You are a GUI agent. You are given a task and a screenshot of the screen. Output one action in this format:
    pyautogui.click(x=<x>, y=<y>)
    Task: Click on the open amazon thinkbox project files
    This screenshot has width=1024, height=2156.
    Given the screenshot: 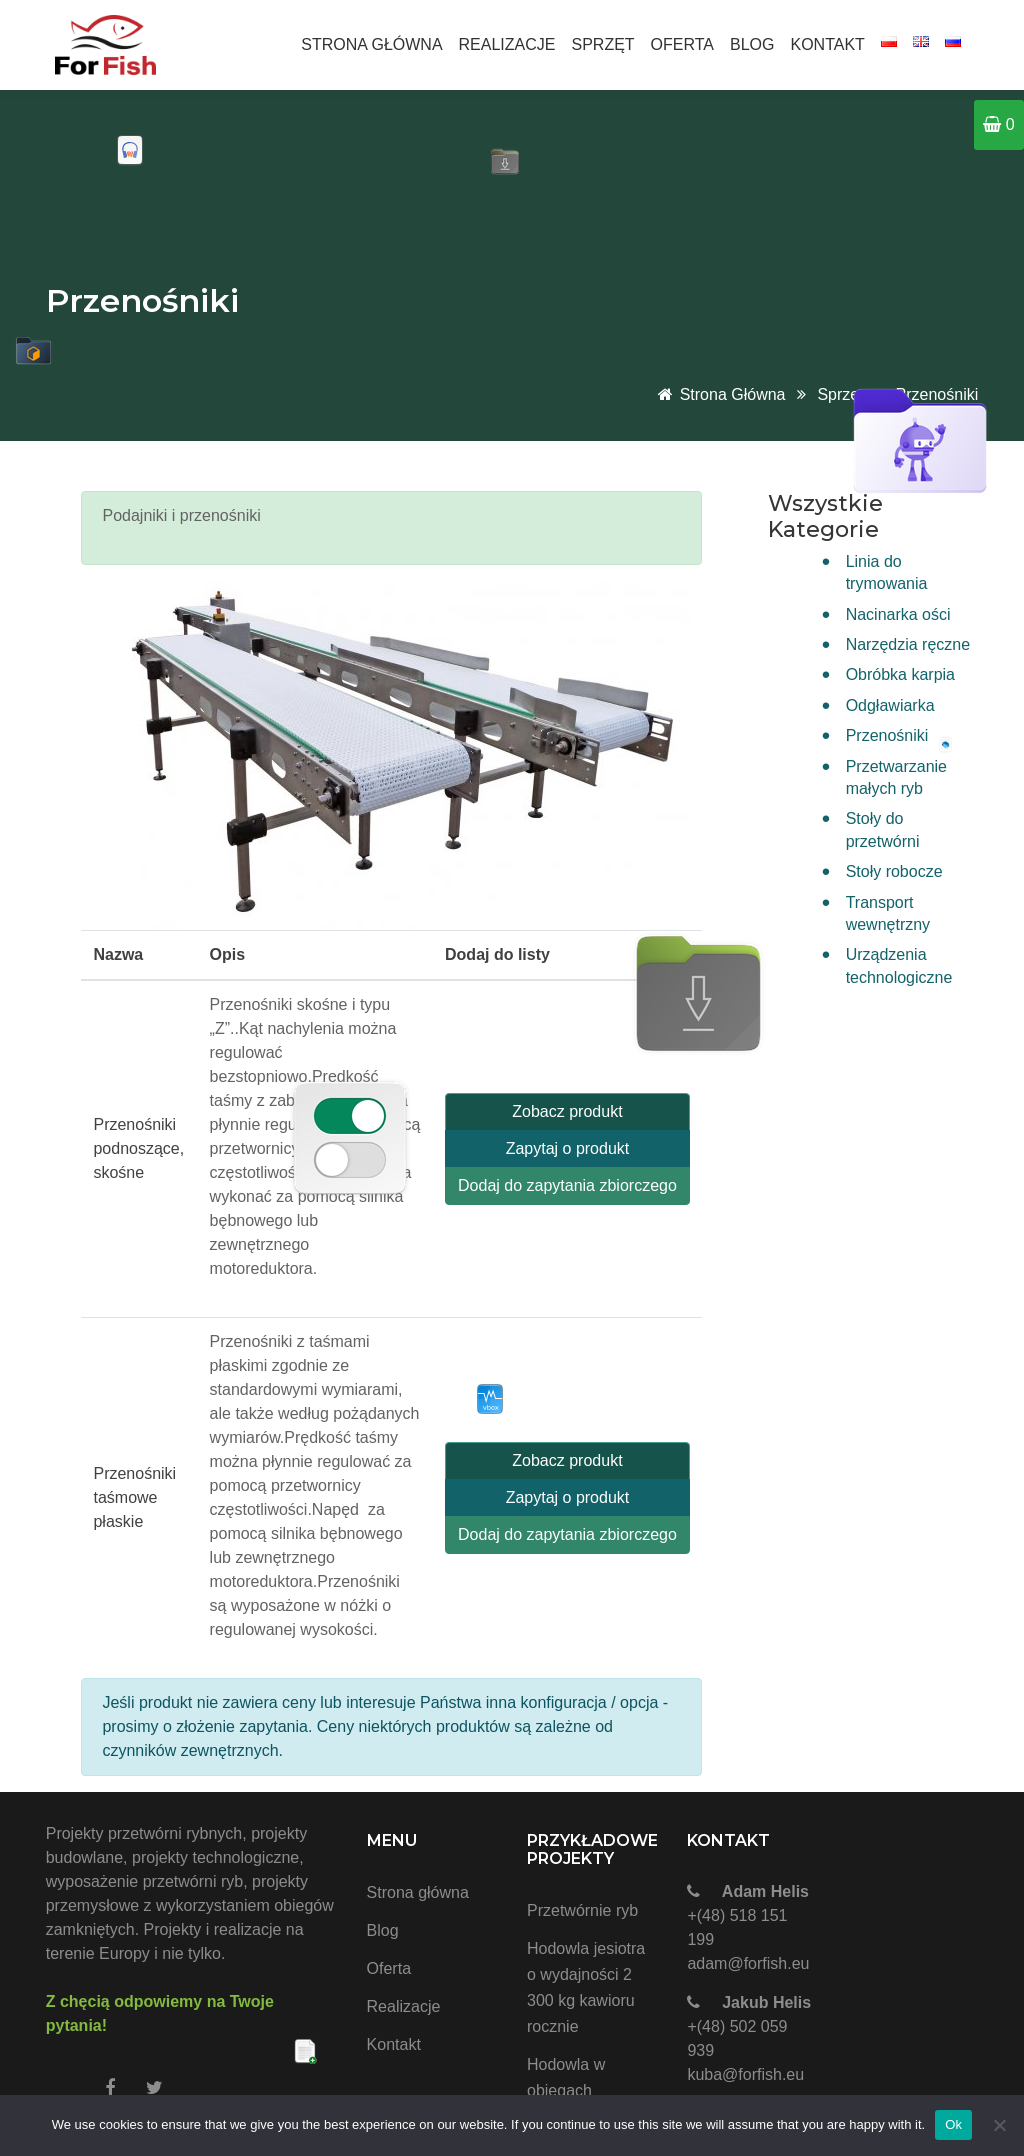 What is the action you would take?
    pyautogui.click(x=33, y=351)
    